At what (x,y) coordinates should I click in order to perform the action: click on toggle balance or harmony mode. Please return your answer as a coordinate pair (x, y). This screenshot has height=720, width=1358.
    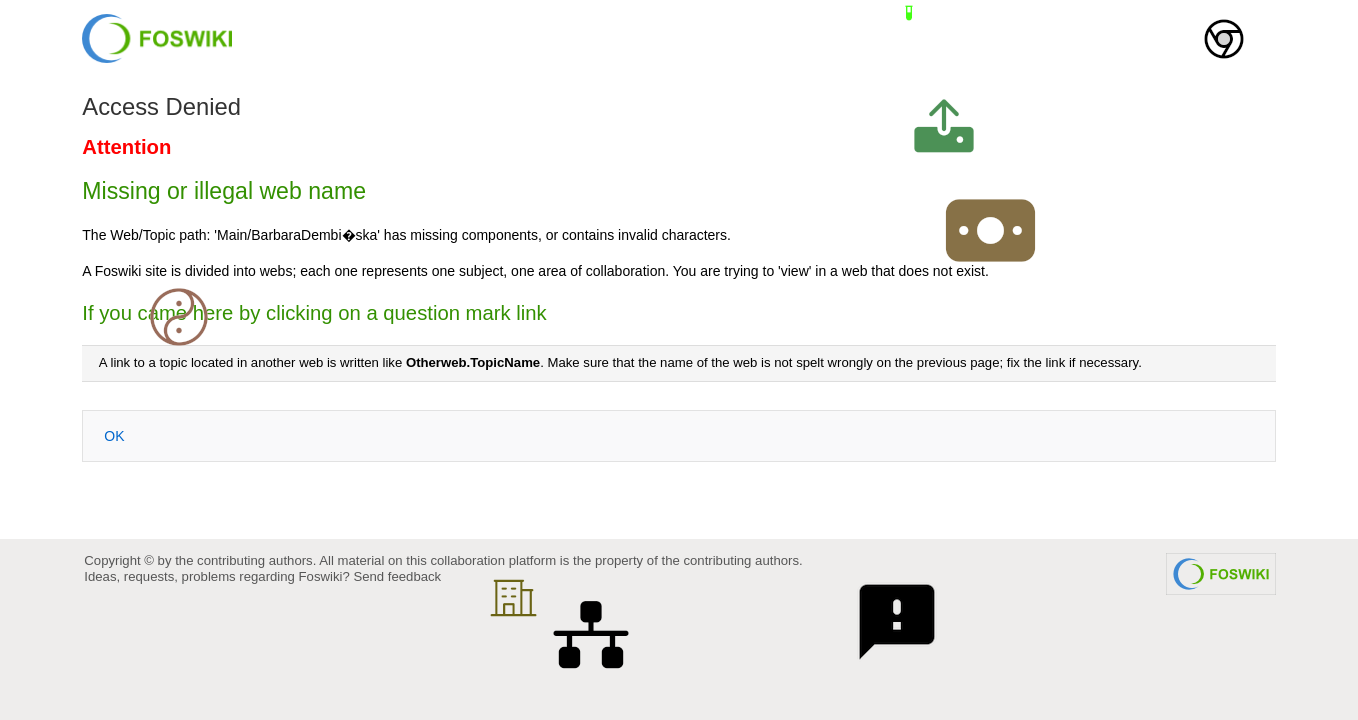
    Looking at the image, I should click on (179, 317).